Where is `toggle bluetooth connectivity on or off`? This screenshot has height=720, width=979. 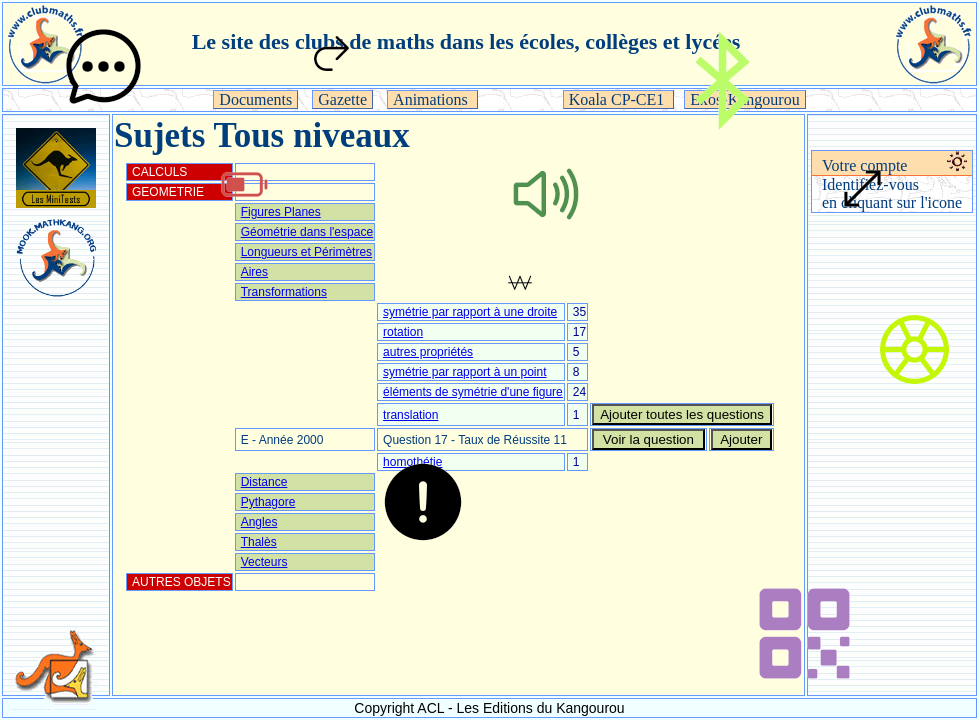 toggle bluetooth connectivity on or off is located at coordinates (722, 80).